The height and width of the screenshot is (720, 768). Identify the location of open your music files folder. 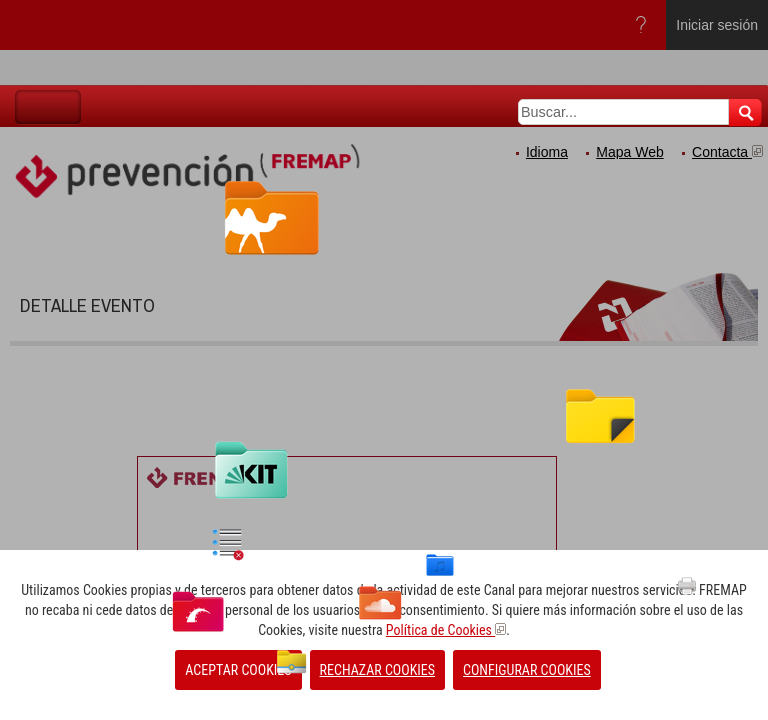
(440, 565).